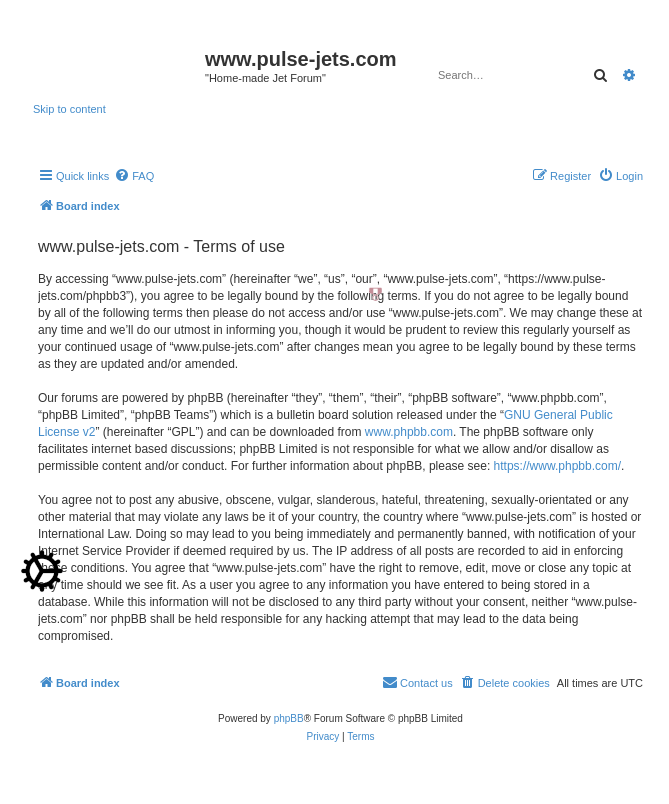  What do you see at coordinates (42, 571) in the screenshot?
I see `access settings or preferences` at bounding box center [42, 571].